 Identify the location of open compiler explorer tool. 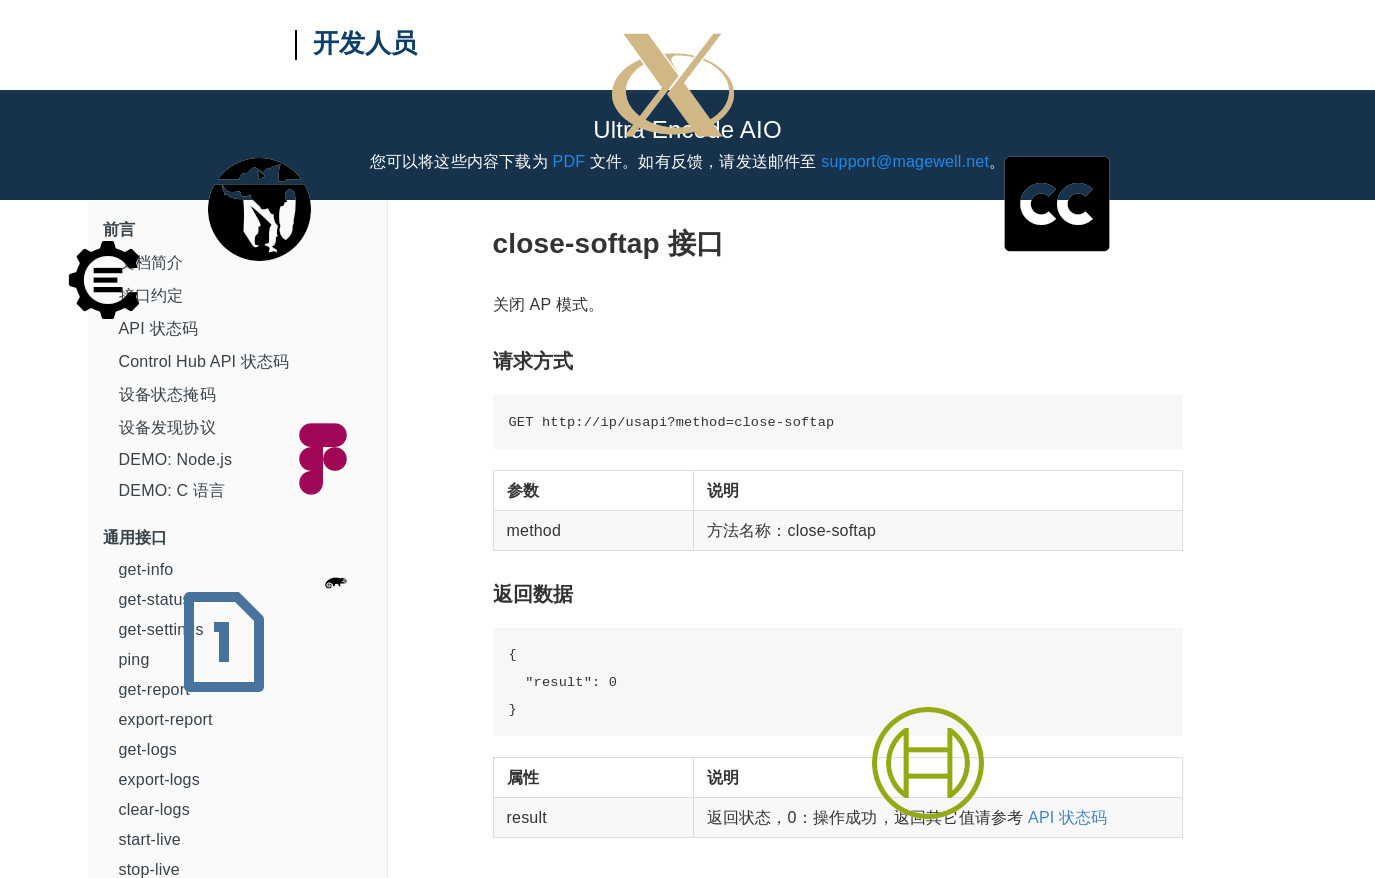
(104, 280).